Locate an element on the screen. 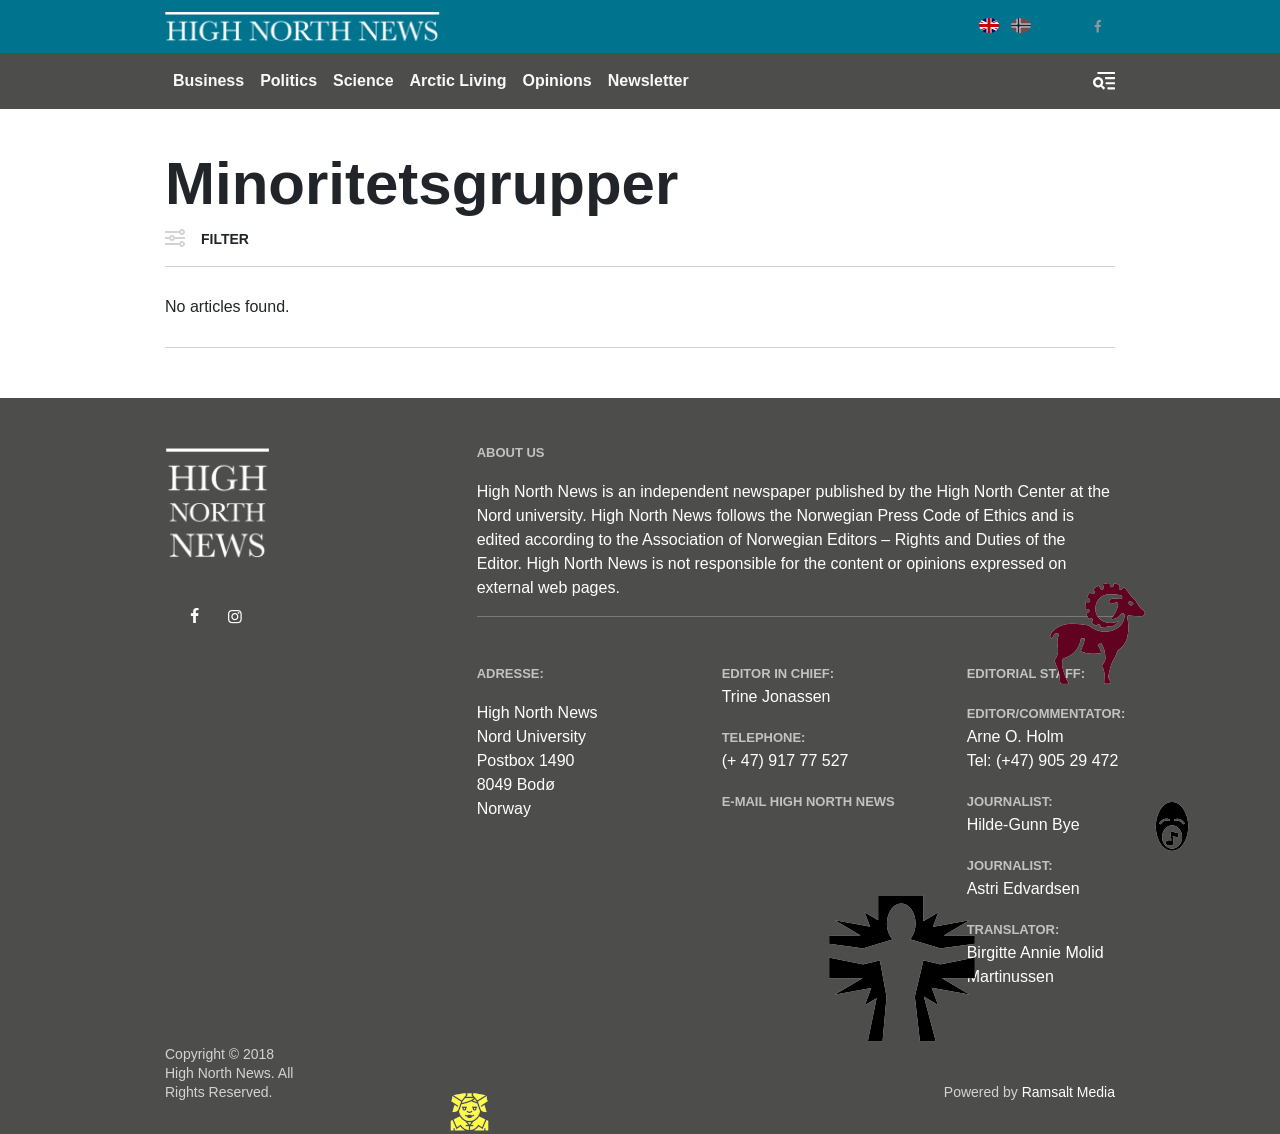 This screenshot has height=1134, width=1280. indicates player has an active power-up or buff is located at coordinates (901, 967).